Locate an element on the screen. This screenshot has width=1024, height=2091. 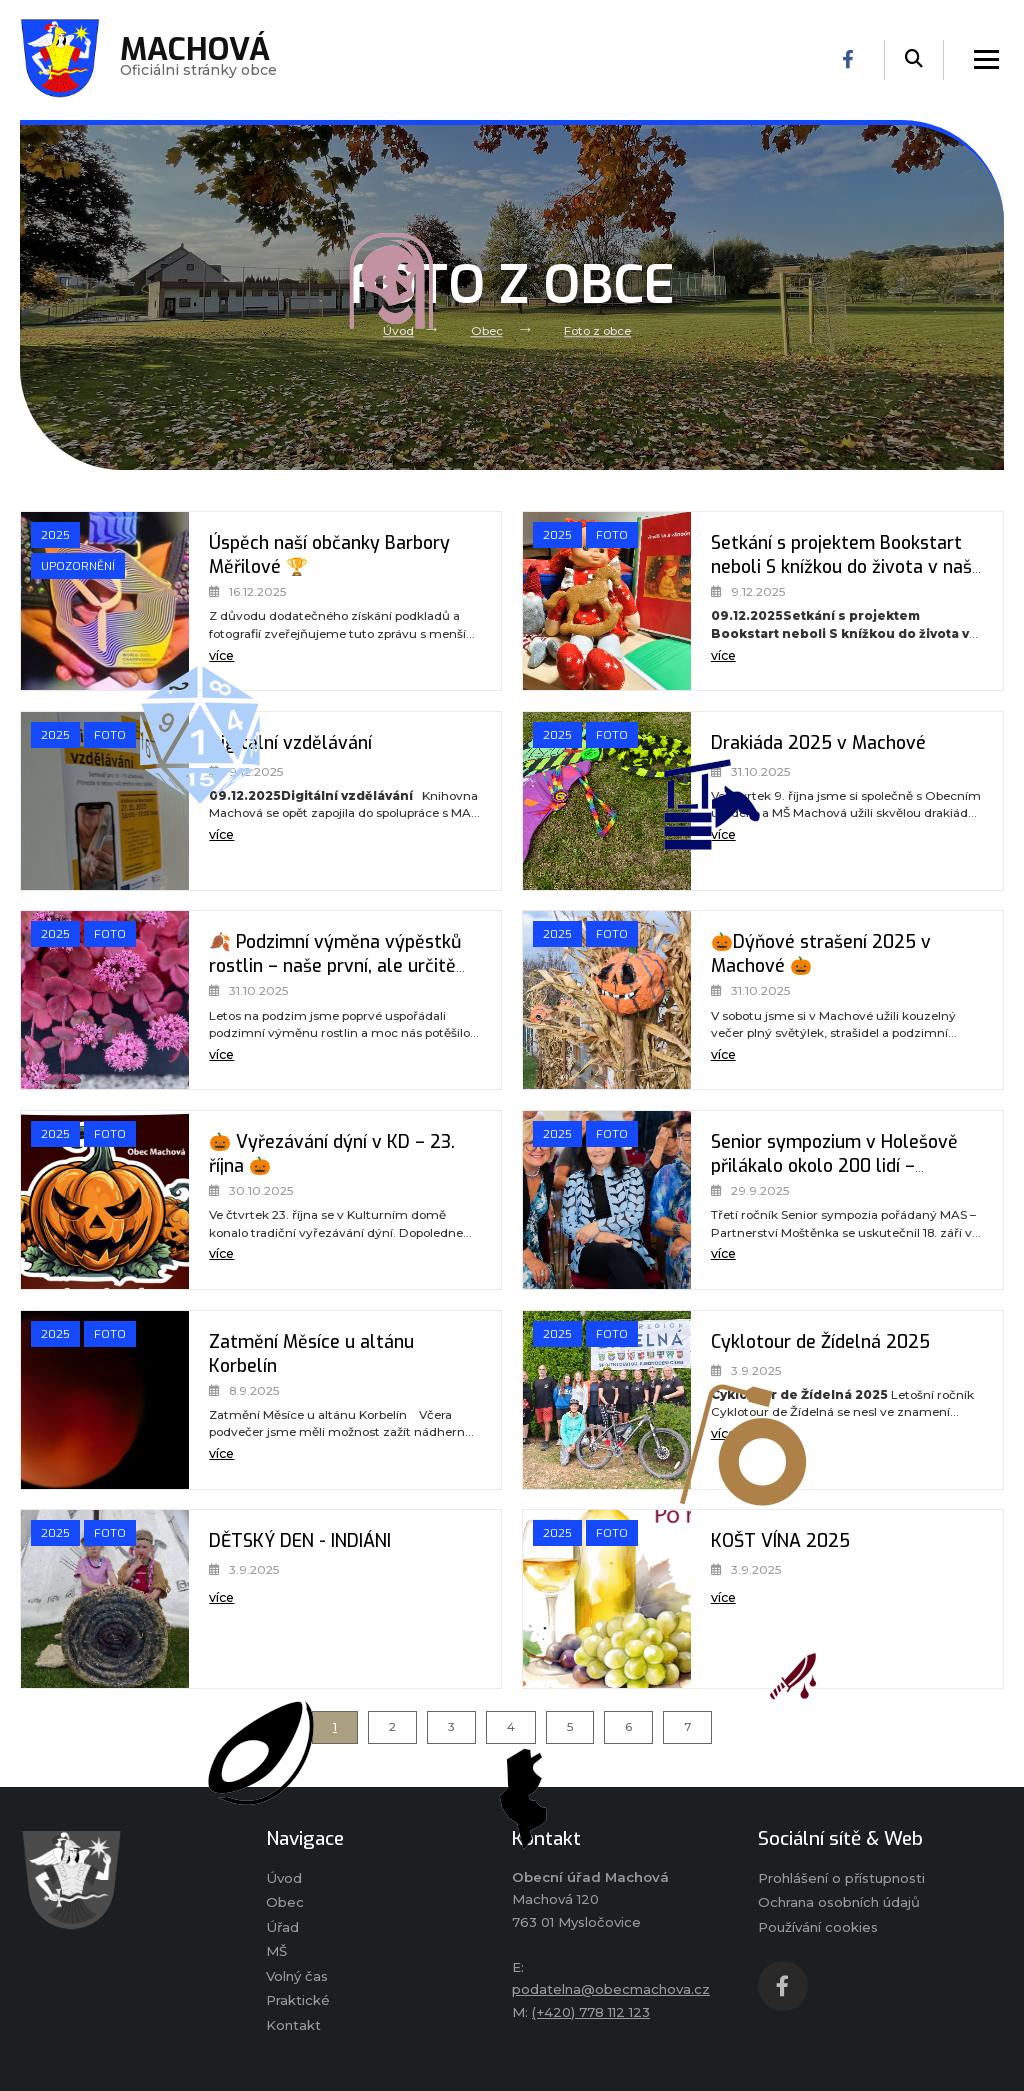
select avocado ingredient or topping is located at coordinates (261, 1753).